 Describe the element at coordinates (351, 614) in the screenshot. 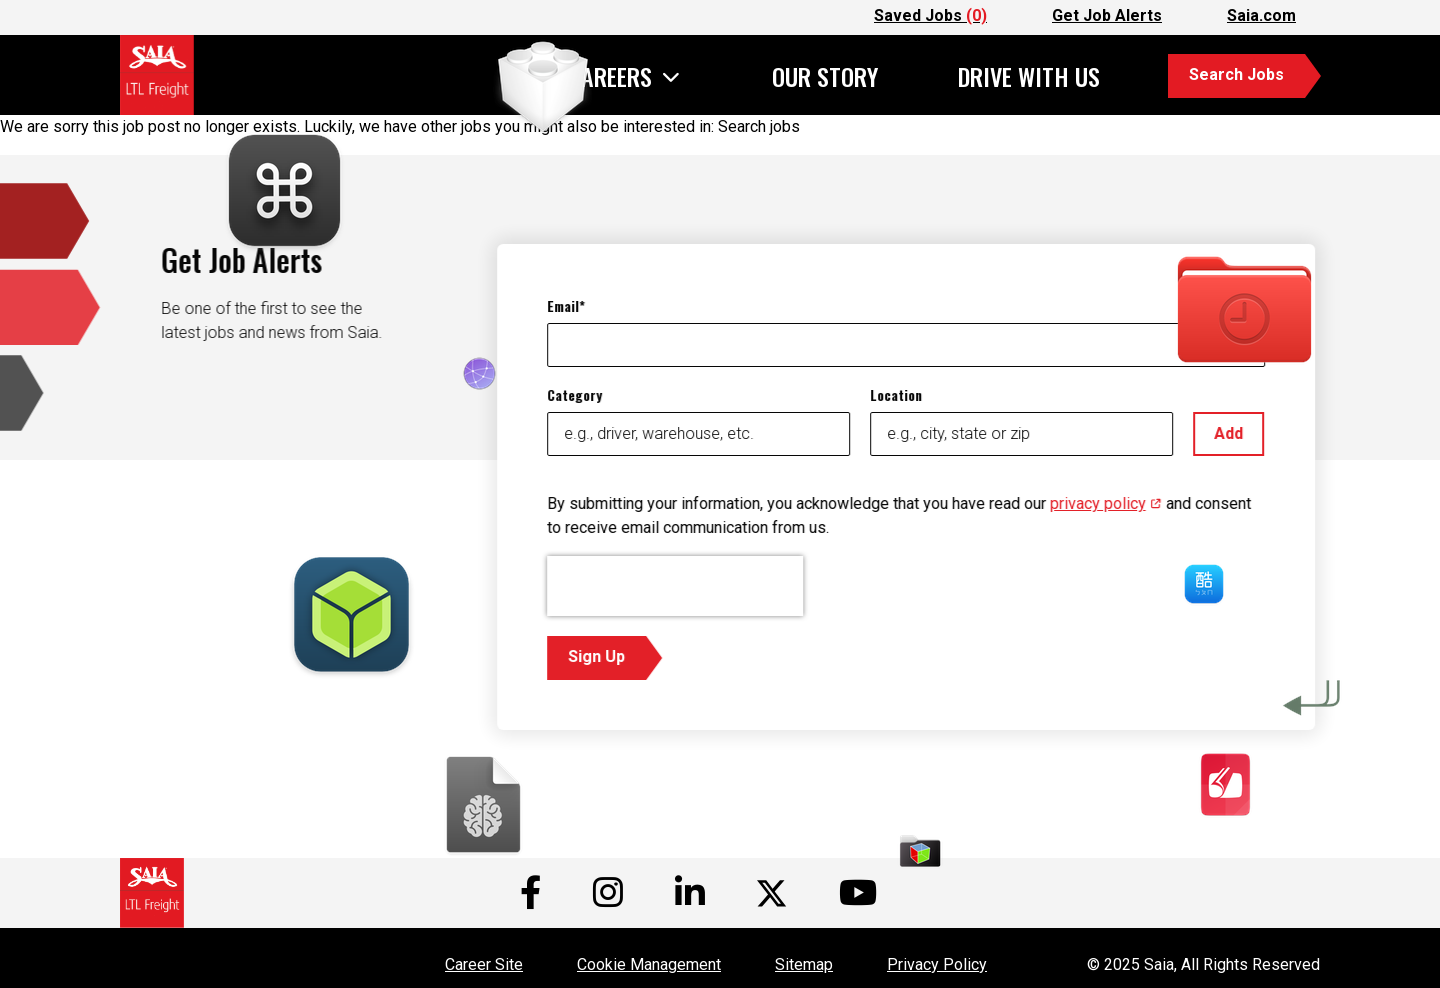

I see `open balenaEtcher to flash OS images to drives` at that location.